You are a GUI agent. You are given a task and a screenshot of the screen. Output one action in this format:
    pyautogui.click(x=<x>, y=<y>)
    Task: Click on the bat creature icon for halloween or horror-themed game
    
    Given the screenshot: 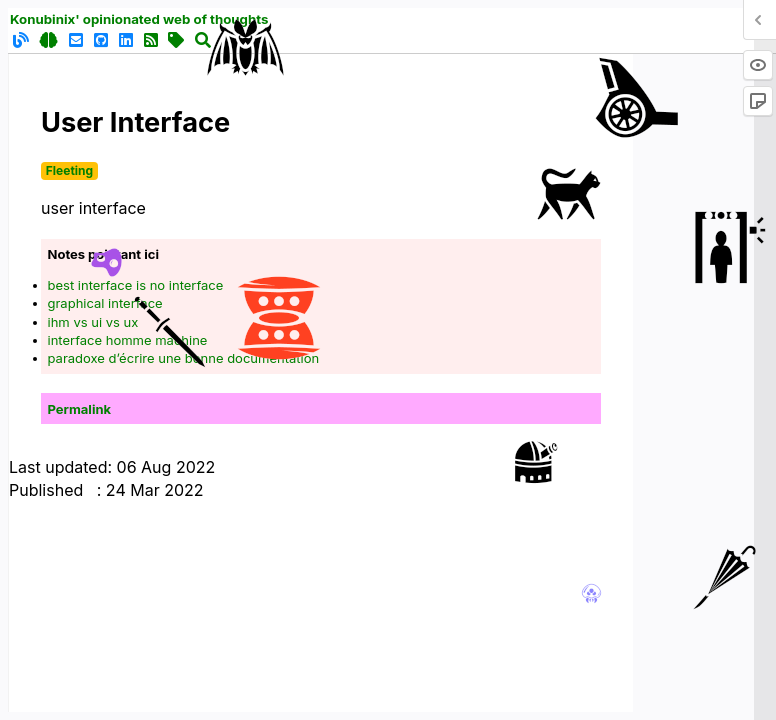 What is the action you would take?
    pyautogui.click(x=245, y=47)
    